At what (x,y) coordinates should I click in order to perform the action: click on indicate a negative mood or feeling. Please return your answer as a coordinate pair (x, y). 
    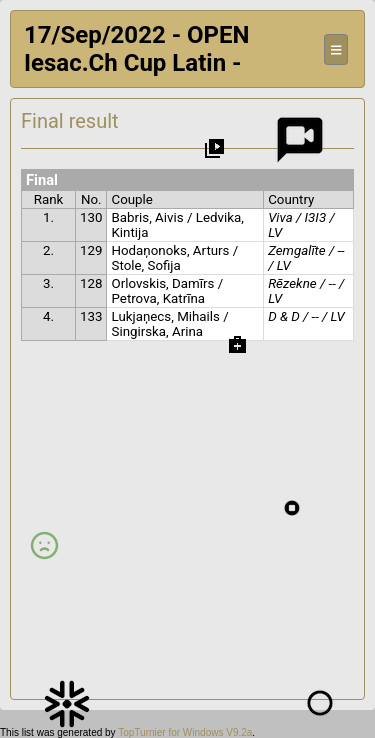
    Looking at the image, I should click on (44, 545).